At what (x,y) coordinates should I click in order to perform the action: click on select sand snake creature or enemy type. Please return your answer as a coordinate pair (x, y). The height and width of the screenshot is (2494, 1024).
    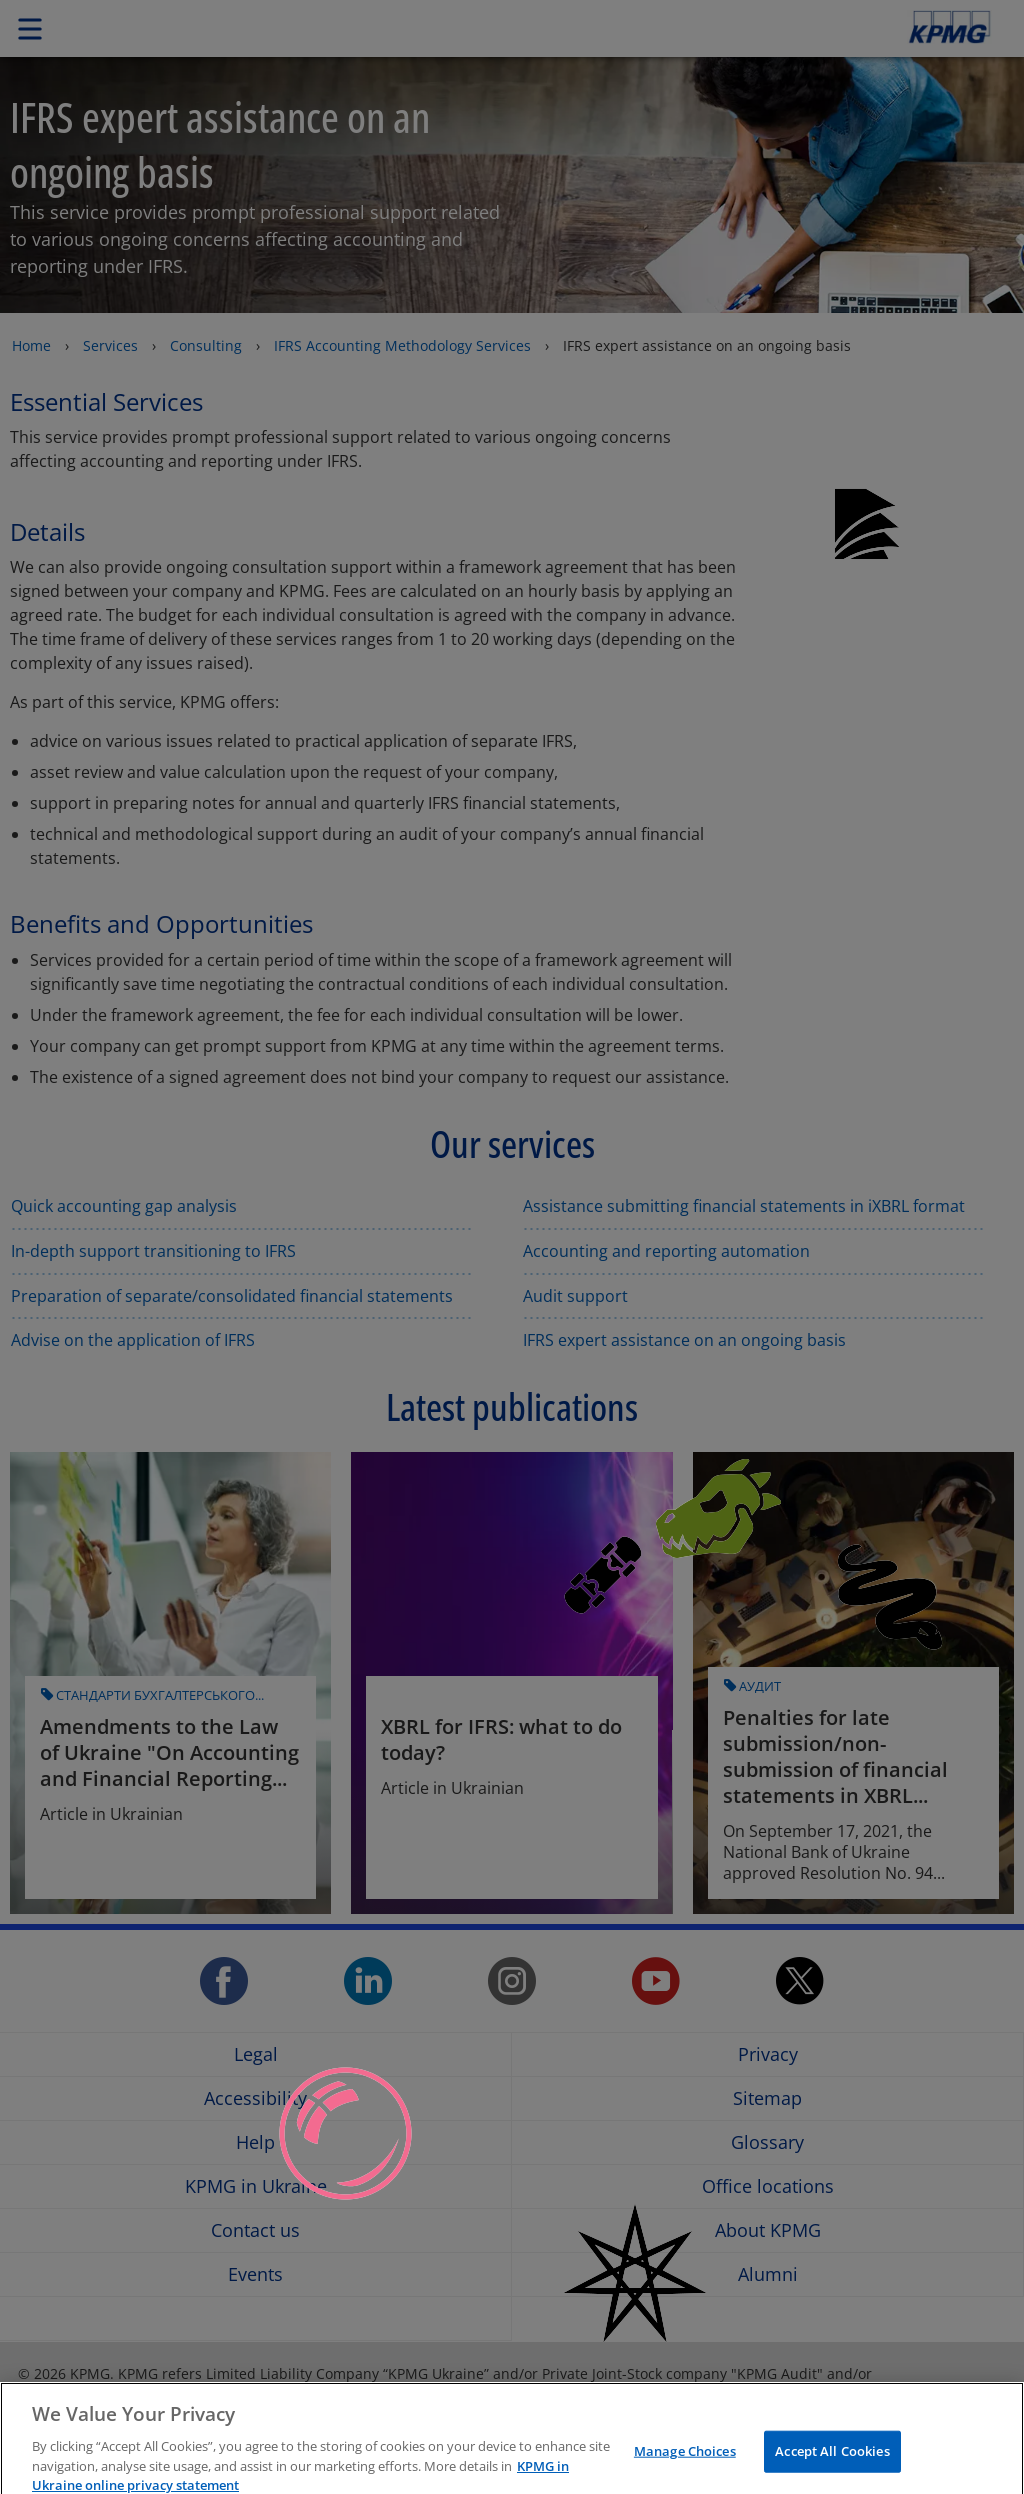
    Looking at the image, I should click on (890, 1597).